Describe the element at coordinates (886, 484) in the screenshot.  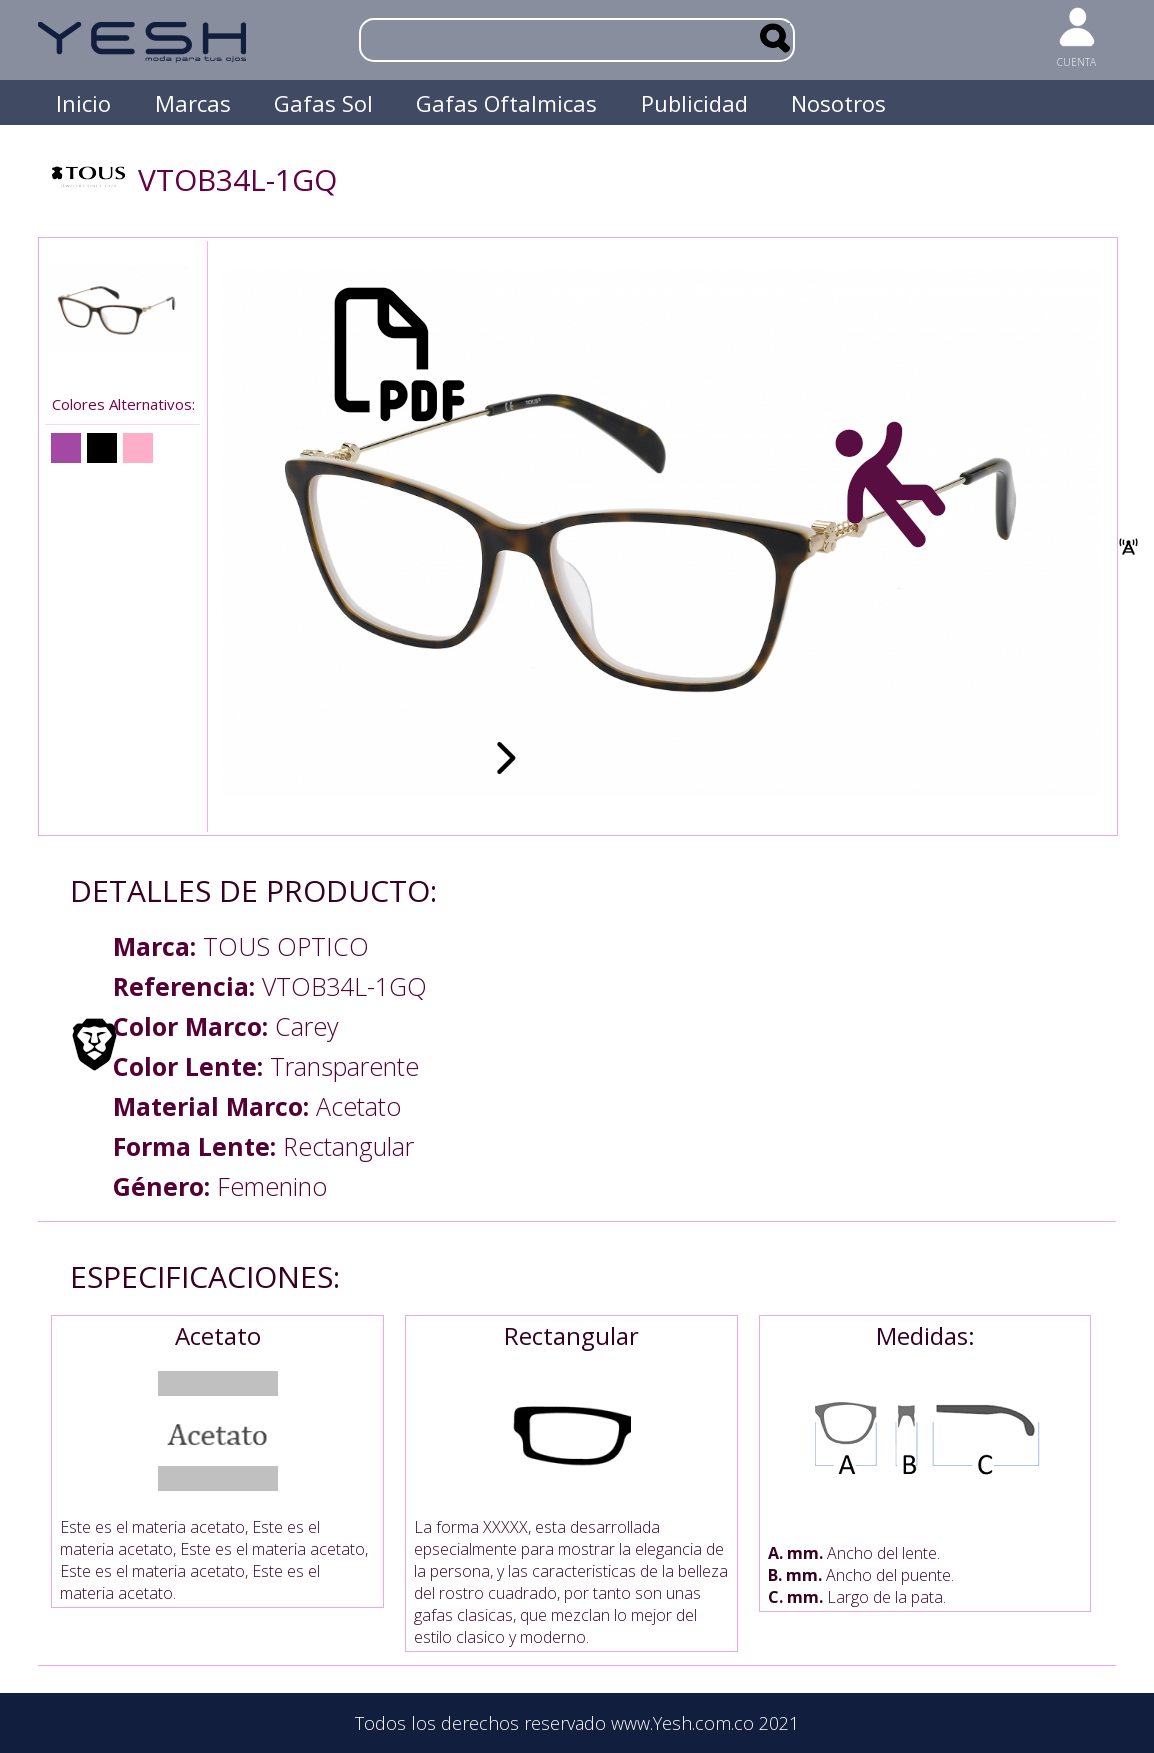
I see `indicates a slip or fall hazard warning` at that location.